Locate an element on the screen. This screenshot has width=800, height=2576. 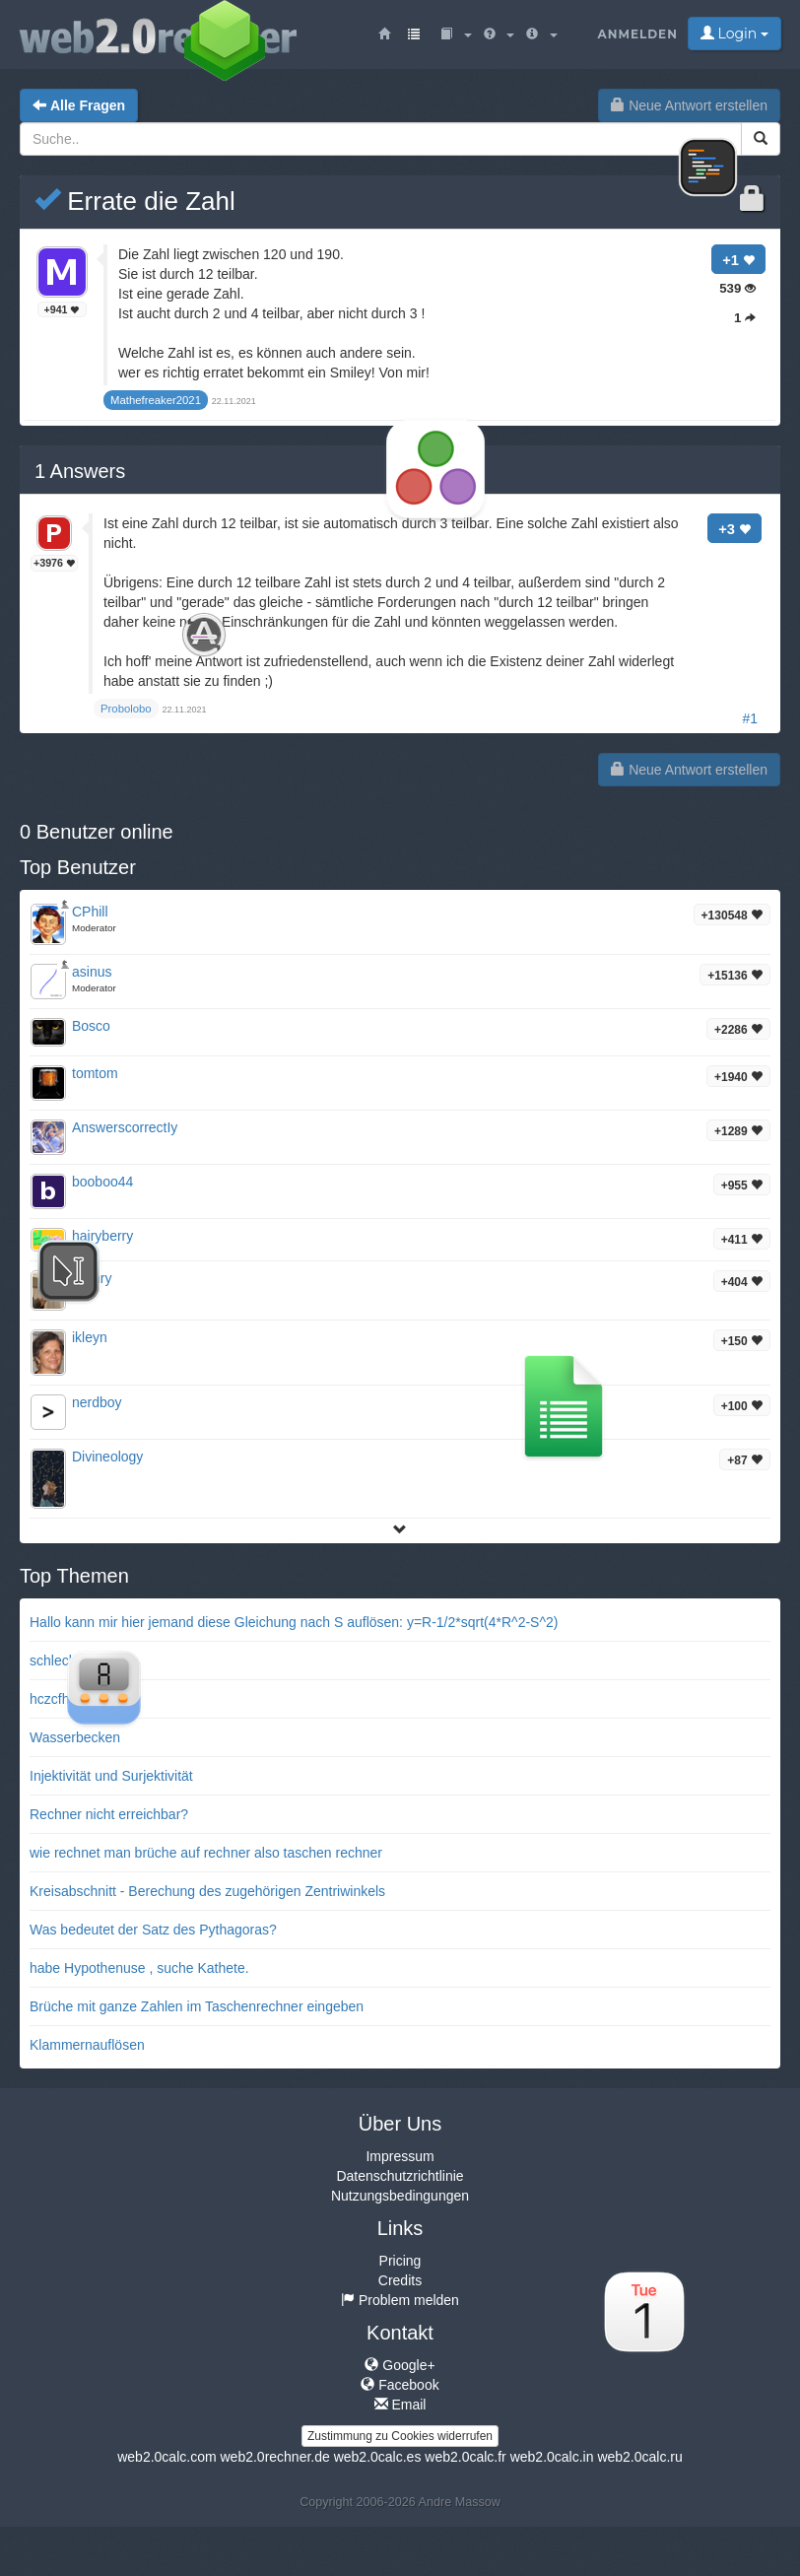
open the visualize app is located at coordinates (225, 40).